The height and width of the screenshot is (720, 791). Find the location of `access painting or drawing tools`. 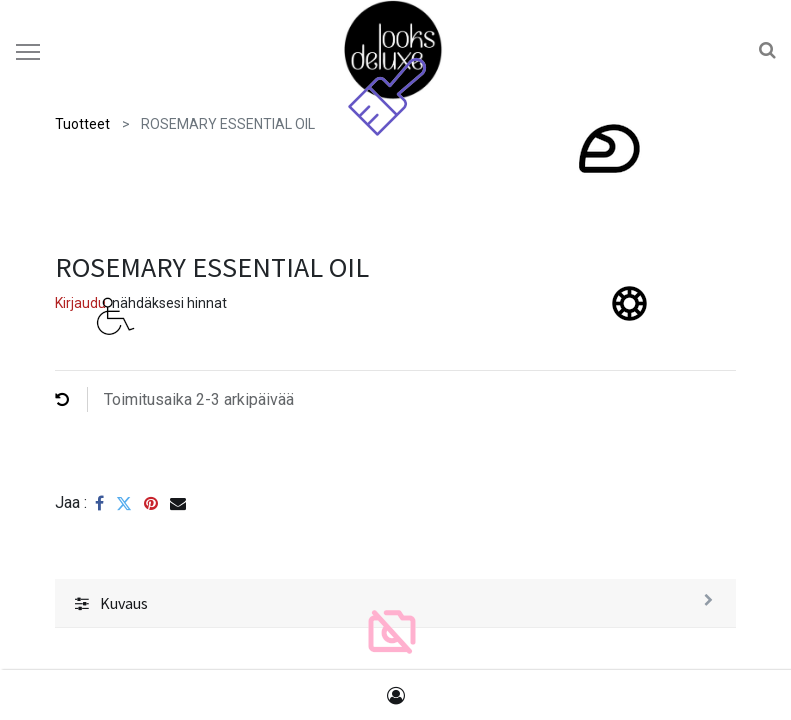

access painting or drawing tools is located at coordinates (388, 95).